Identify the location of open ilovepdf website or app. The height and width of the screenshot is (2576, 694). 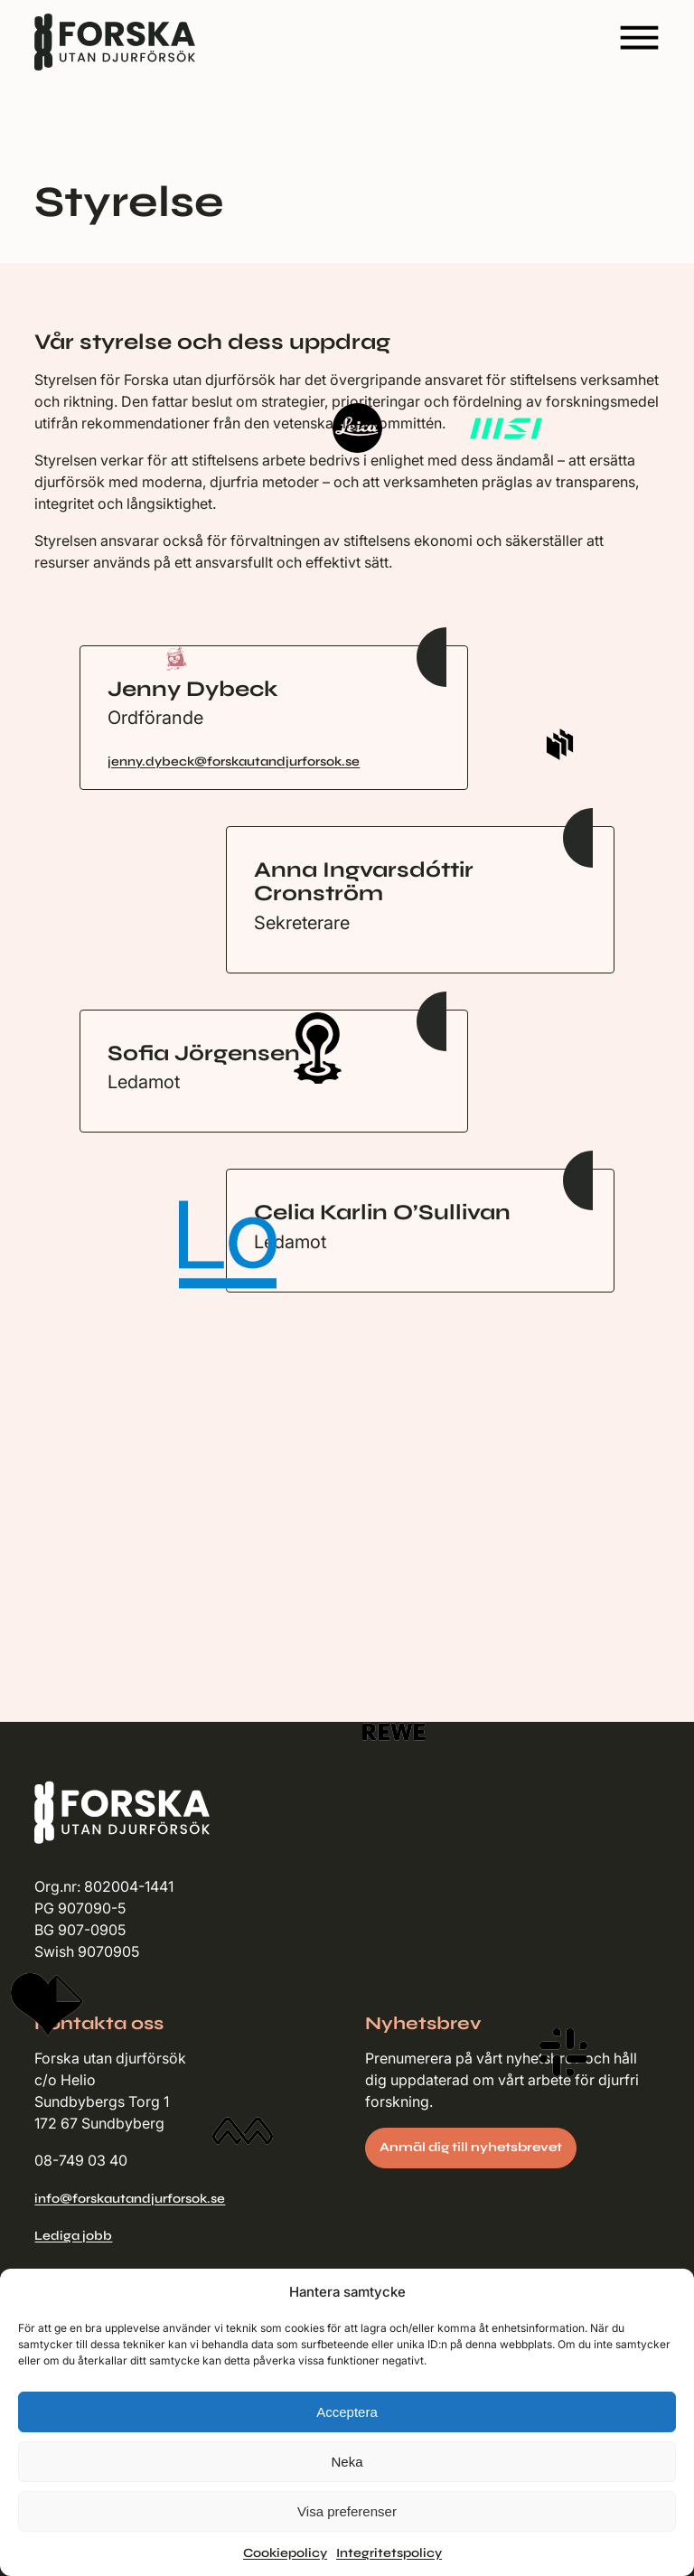
(47, 2005).